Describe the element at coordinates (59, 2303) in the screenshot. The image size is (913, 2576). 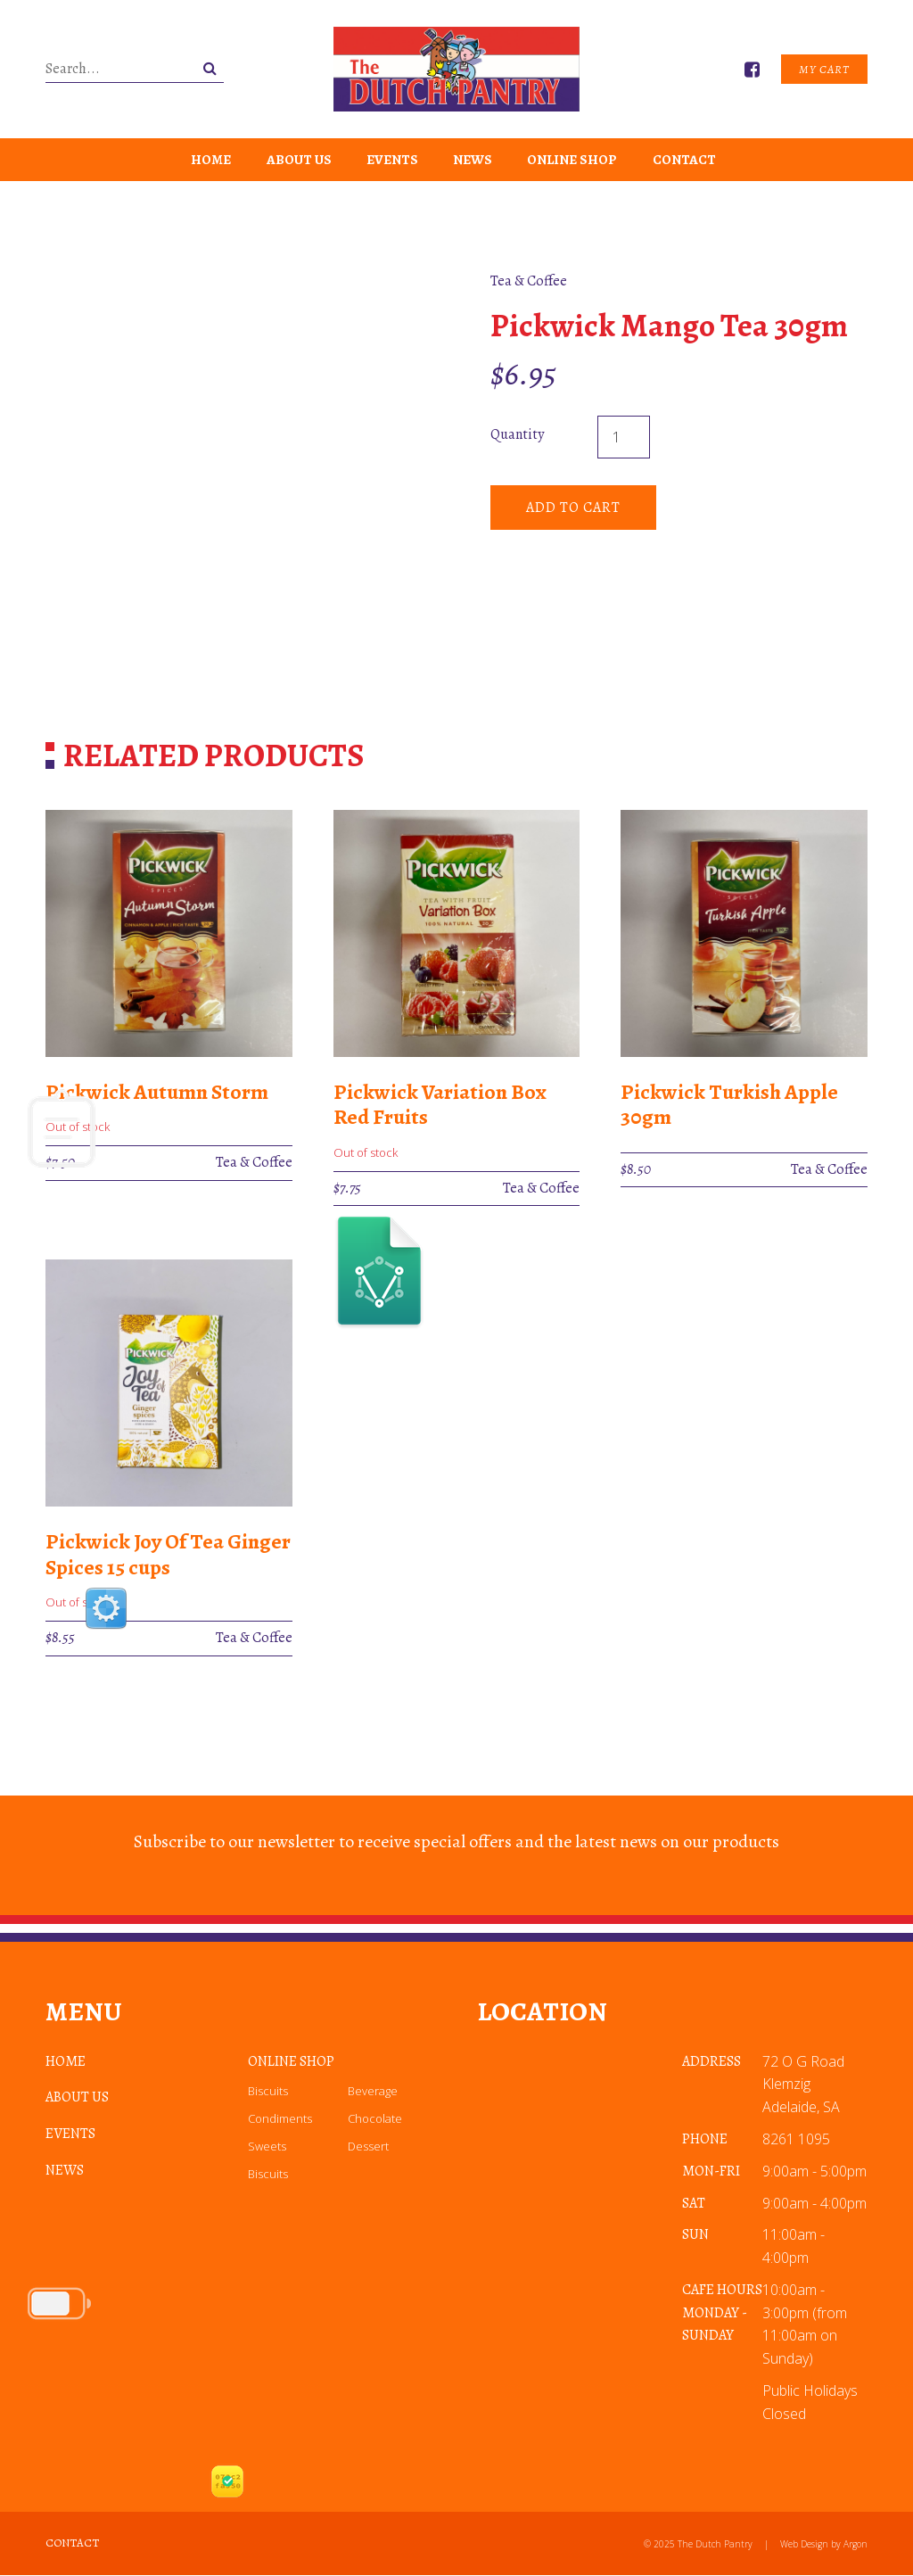
I see `indicates battery at 70% charge` at that location.